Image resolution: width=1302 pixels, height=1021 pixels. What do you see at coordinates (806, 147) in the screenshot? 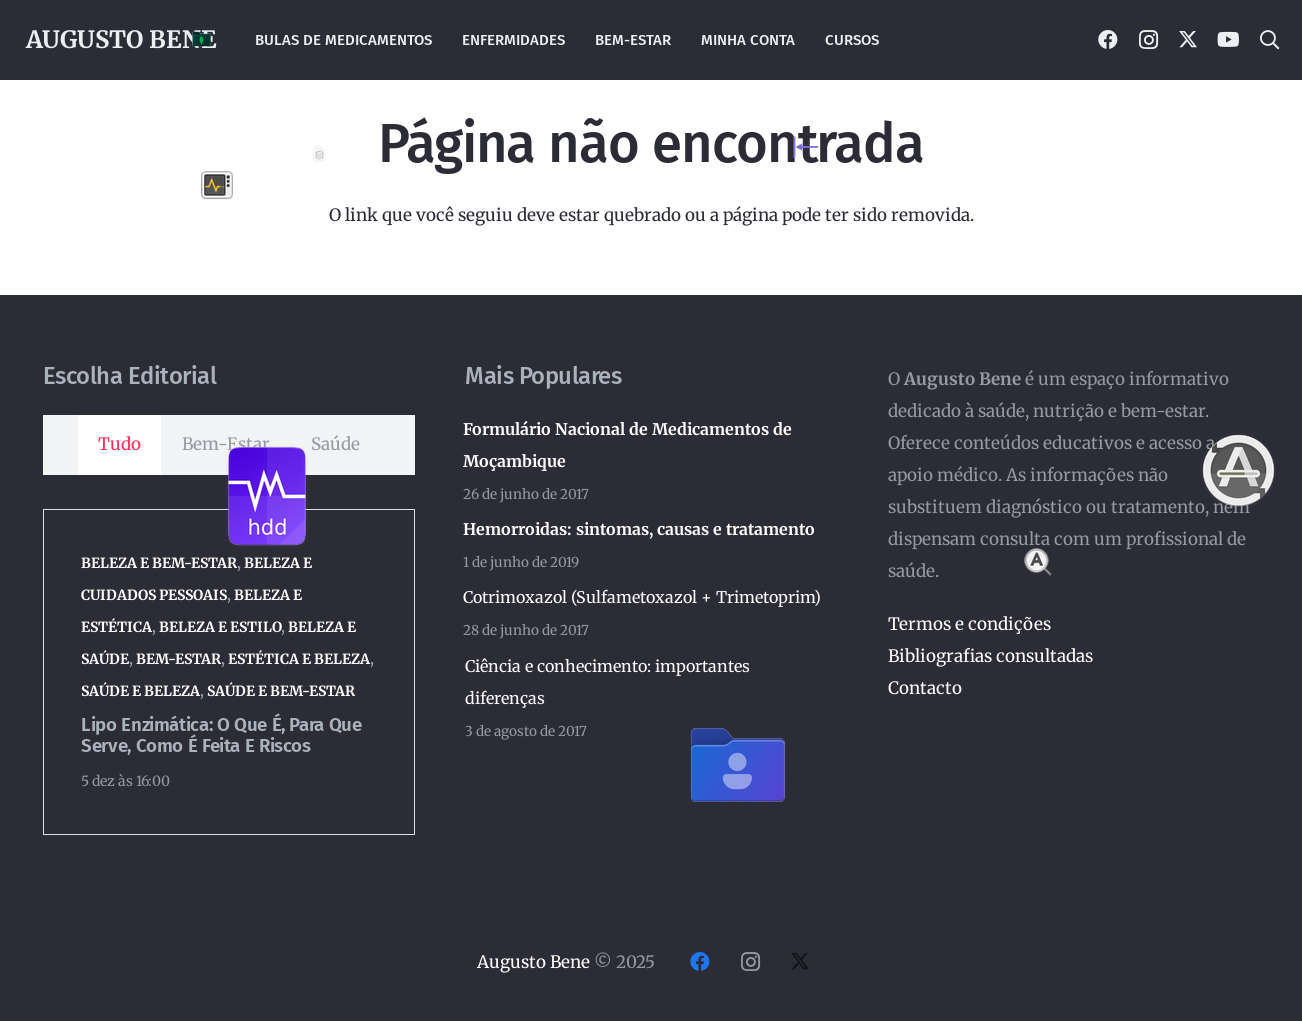
I see `go to the first item in a list or sequence` at bounding box center [806, 147].